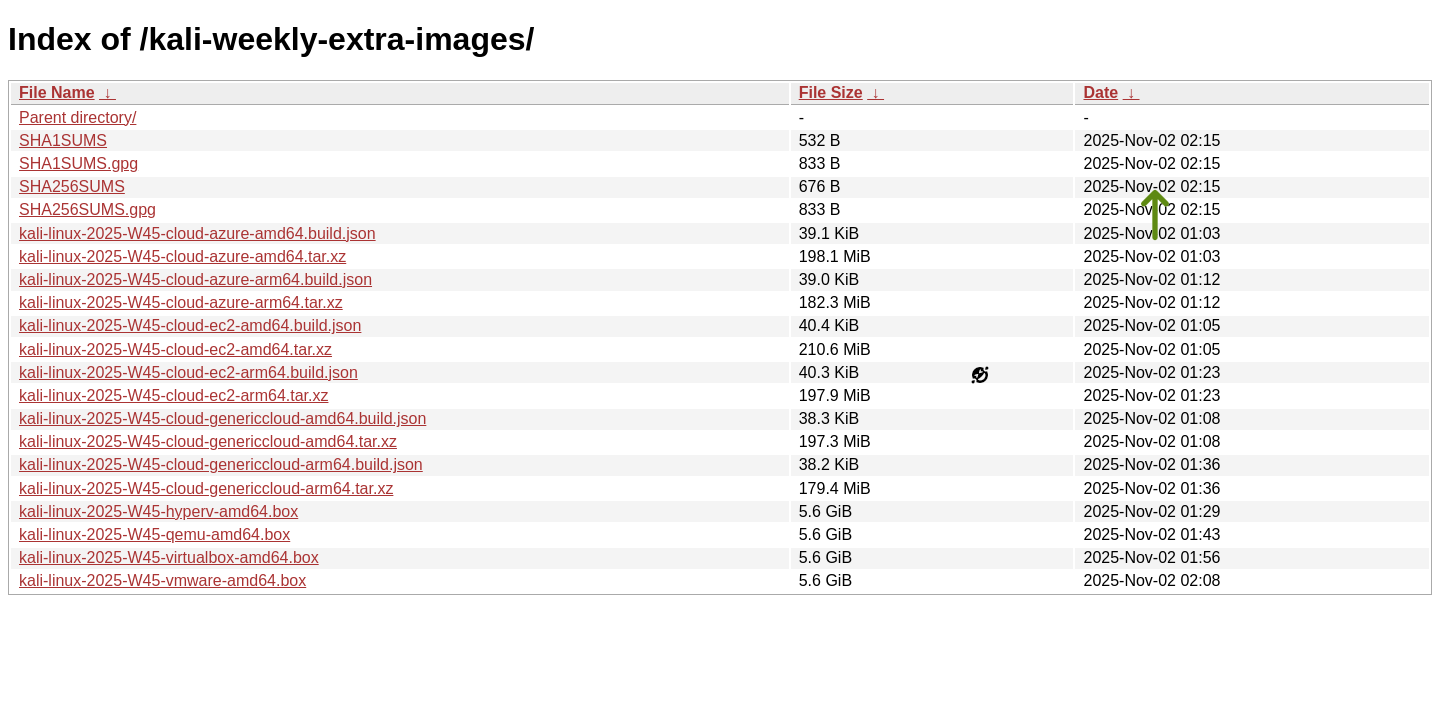 The height and width of the screenshot is (720, 1440). What do you see at coordinates (1155, 215) in the screenshot?
I see `scroll to top of page` at bounding box center [1155, 215].